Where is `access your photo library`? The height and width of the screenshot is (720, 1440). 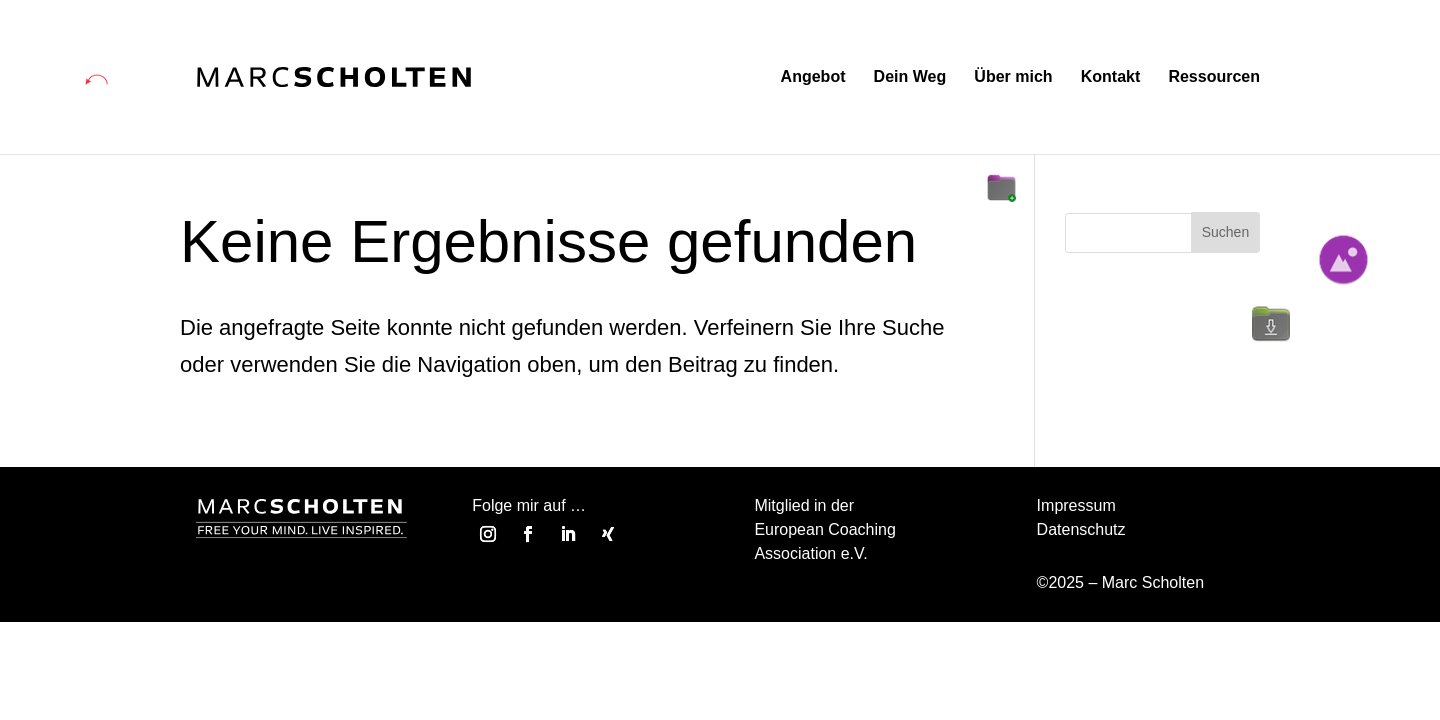
access your photo library is located at coordinates (1343, 259).